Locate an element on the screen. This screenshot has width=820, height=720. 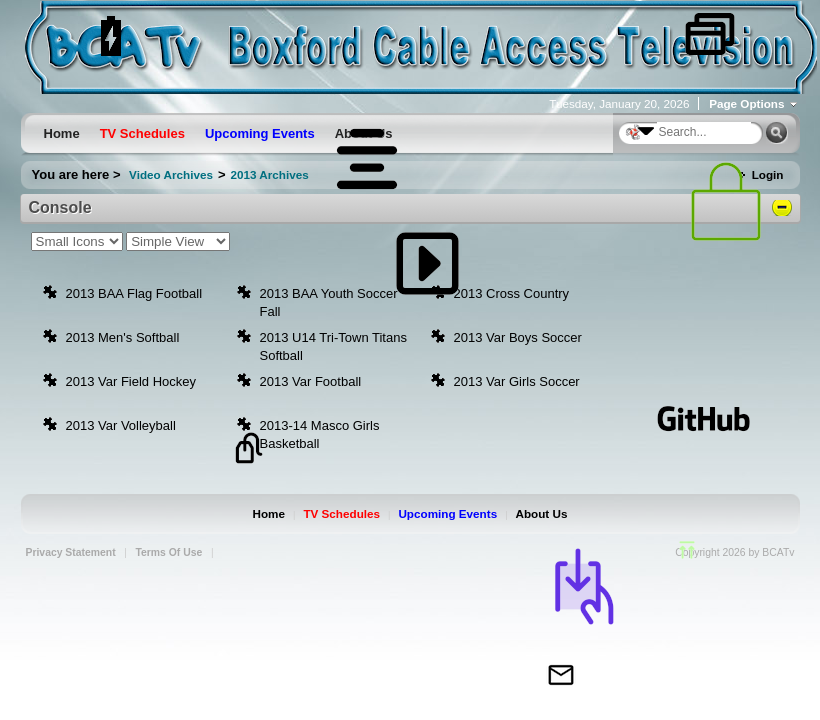
link to GitHub repository is located at coordinates (704, 418).